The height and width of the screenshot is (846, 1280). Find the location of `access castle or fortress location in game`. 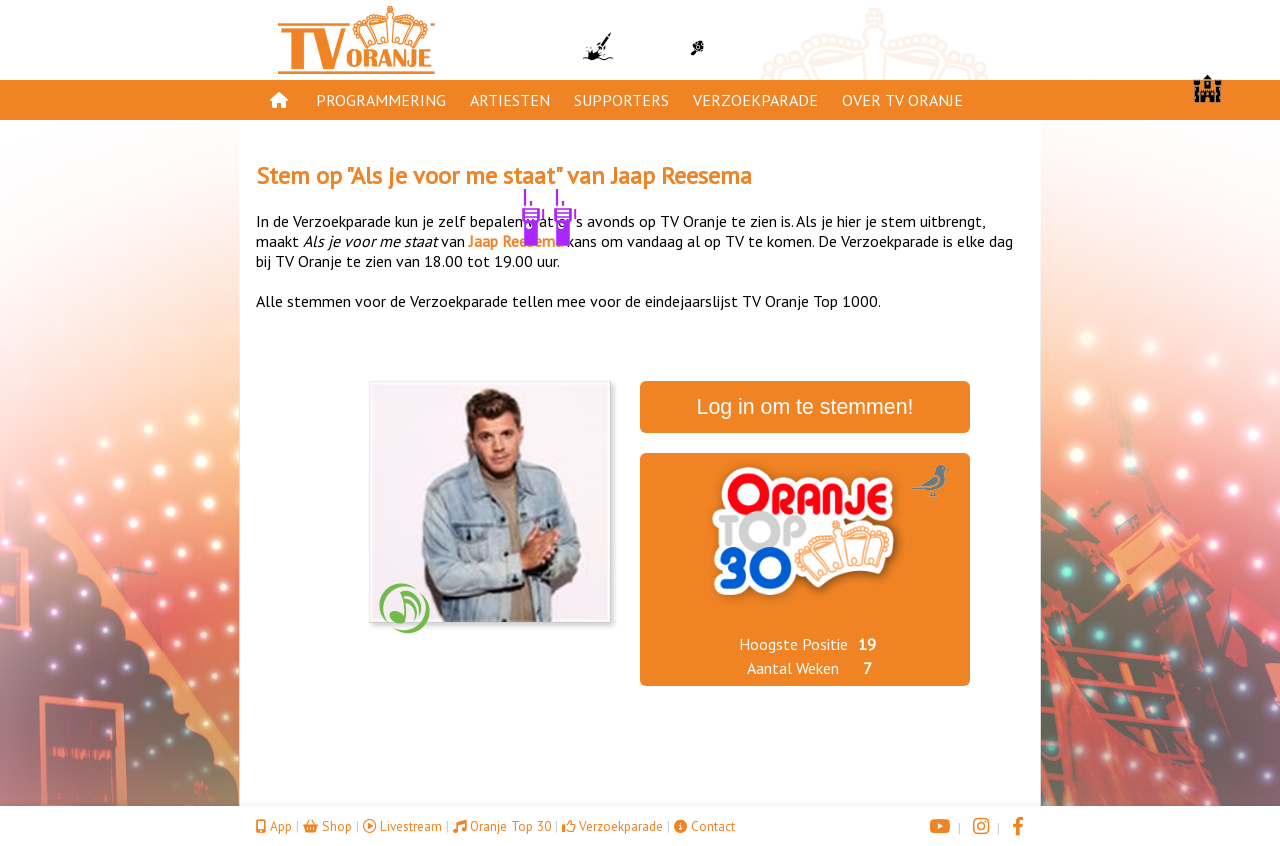

access castle or fortress location in game is located at coordinates (1207, 88).